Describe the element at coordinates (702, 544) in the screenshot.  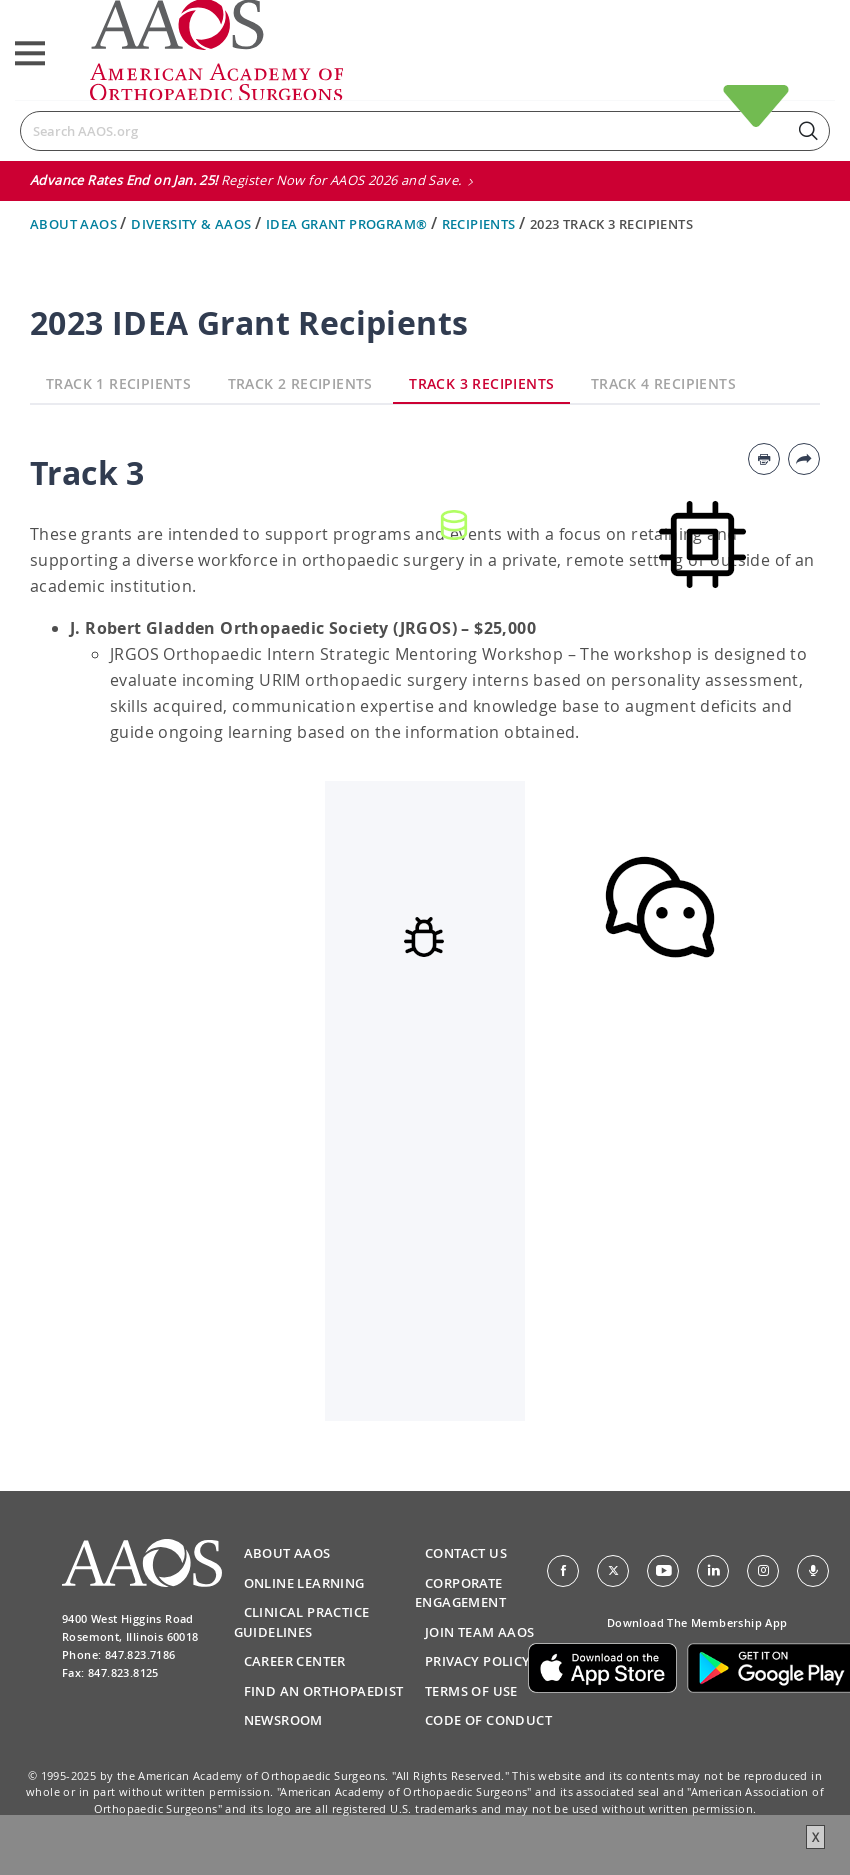
I see `view system hardware information` at that location.